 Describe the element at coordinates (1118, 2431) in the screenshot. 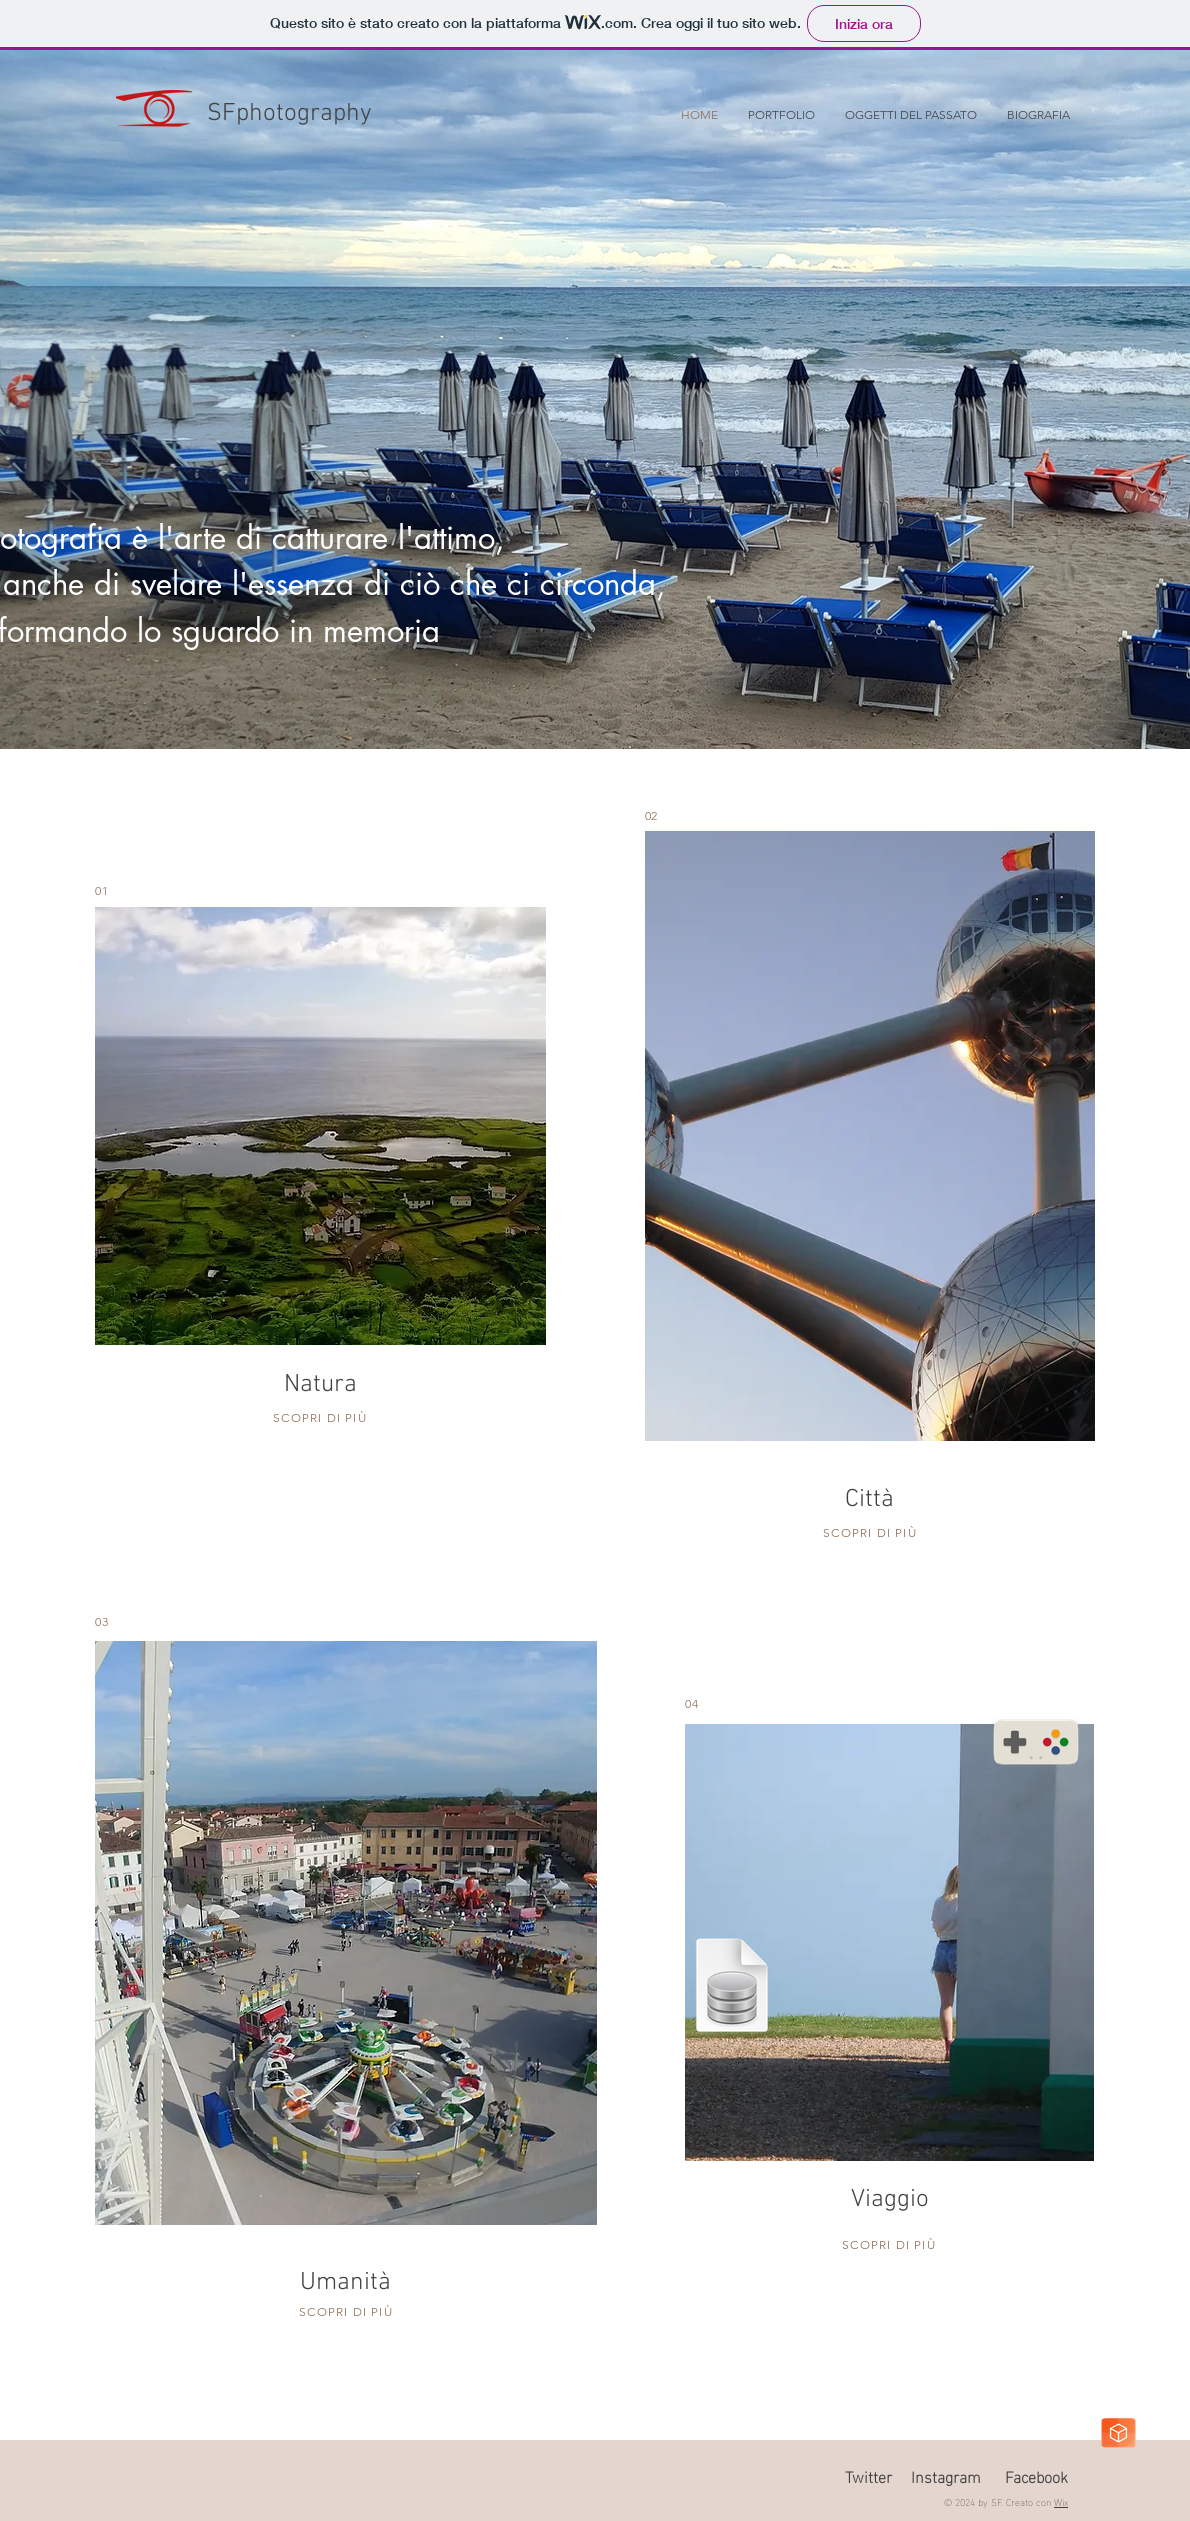

I see `3D model file in STL binary format` at that location.